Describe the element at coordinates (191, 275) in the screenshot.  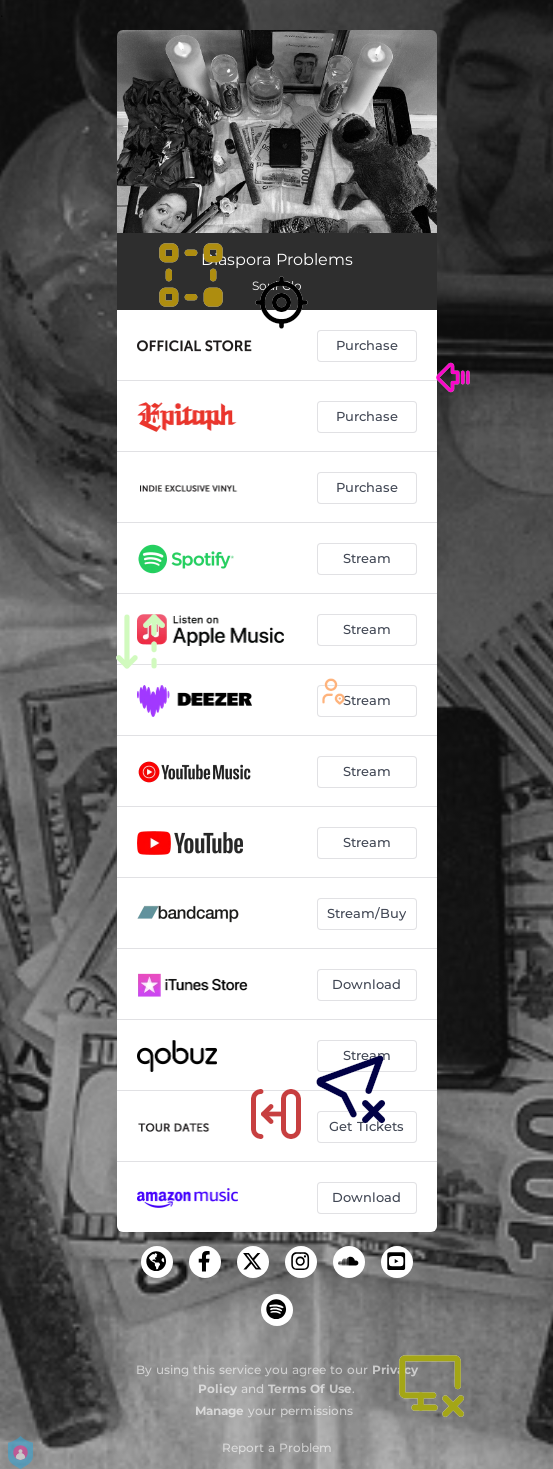
I see `set transform anchor to bottom-right corner` at that location.